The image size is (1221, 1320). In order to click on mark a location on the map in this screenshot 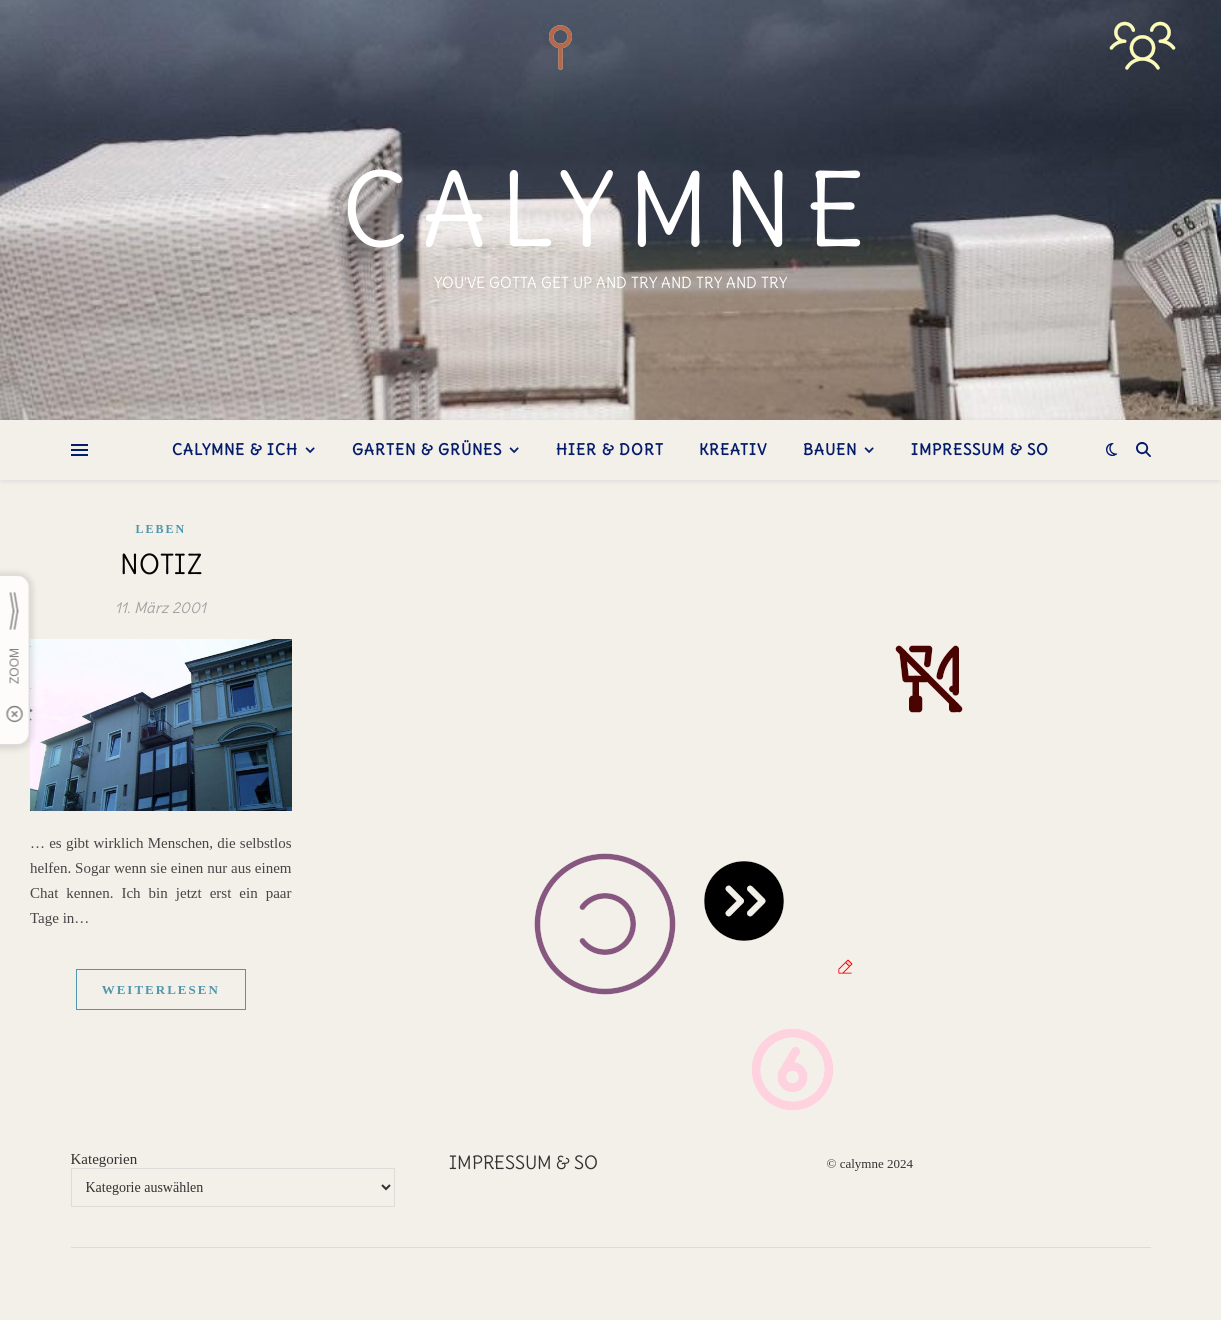, I will do `click(560, 47)`.